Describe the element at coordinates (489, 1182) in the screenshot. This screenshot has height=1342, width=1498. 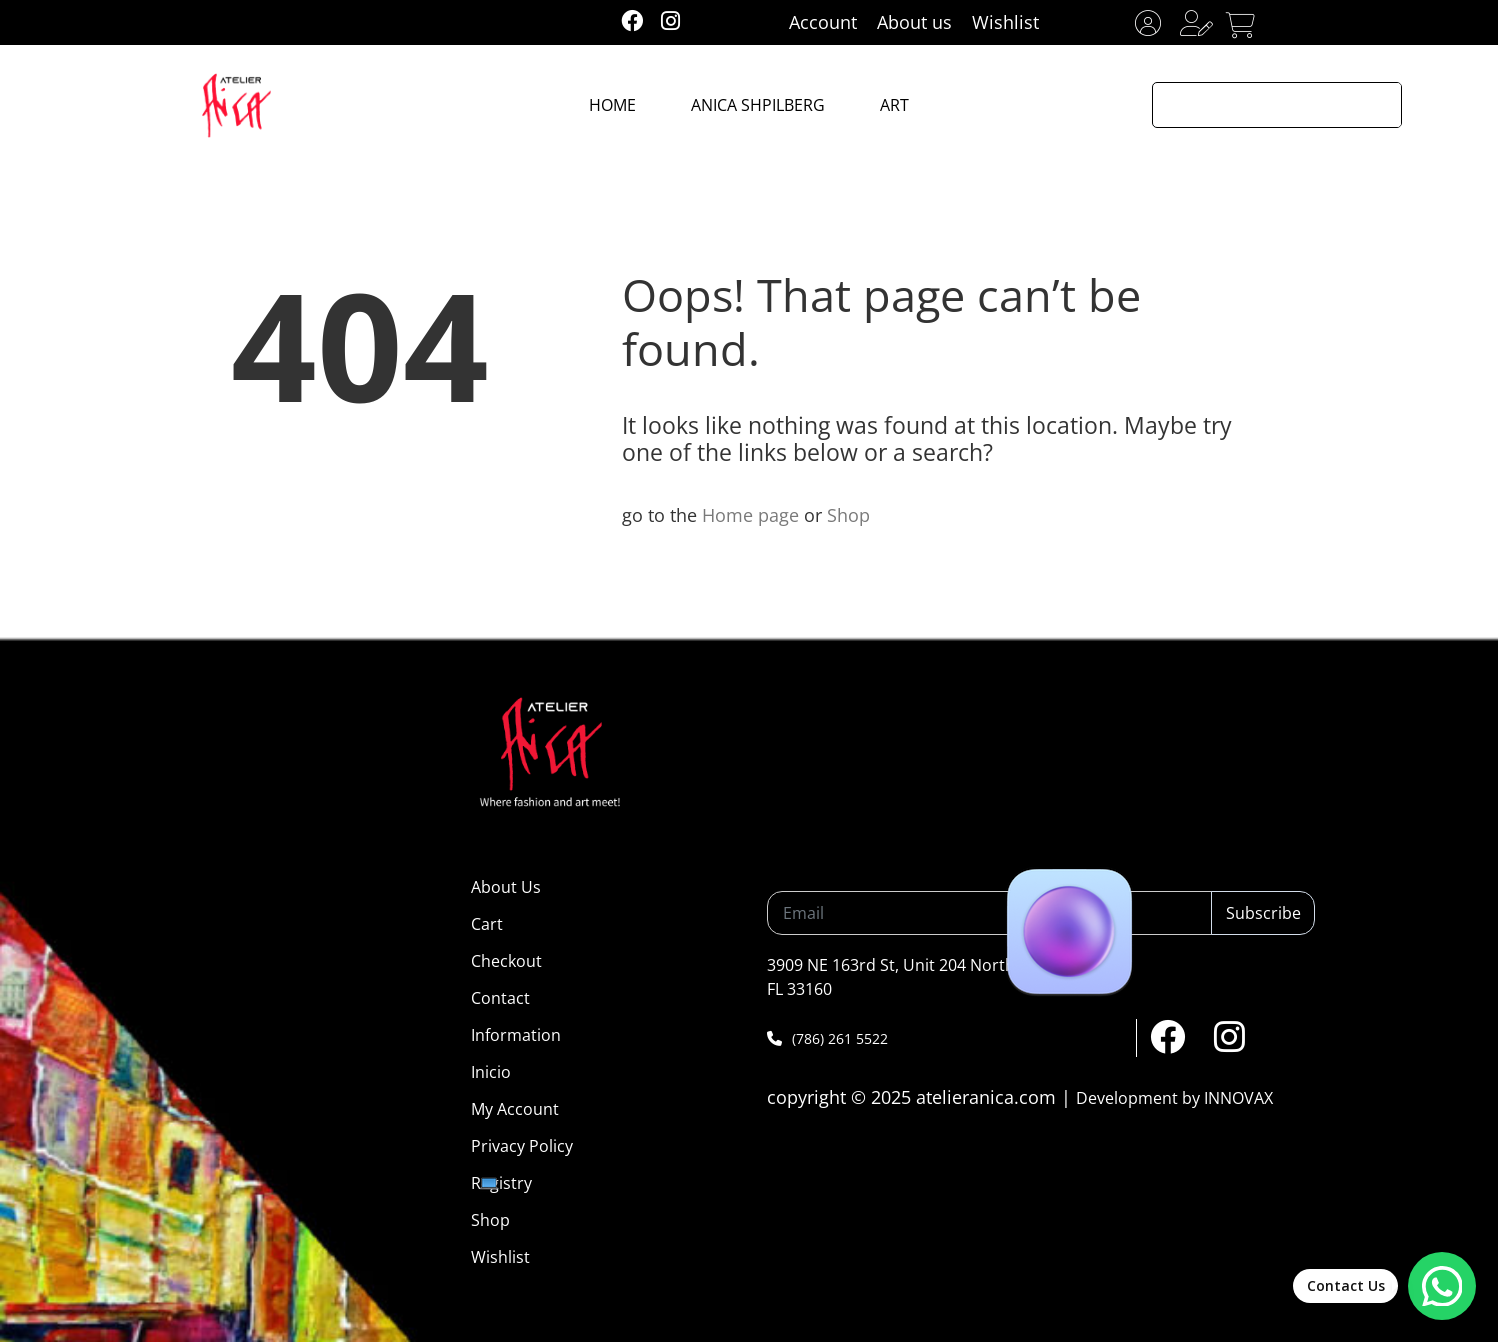
I see `represents a macbook pro device in system settings` at that location.